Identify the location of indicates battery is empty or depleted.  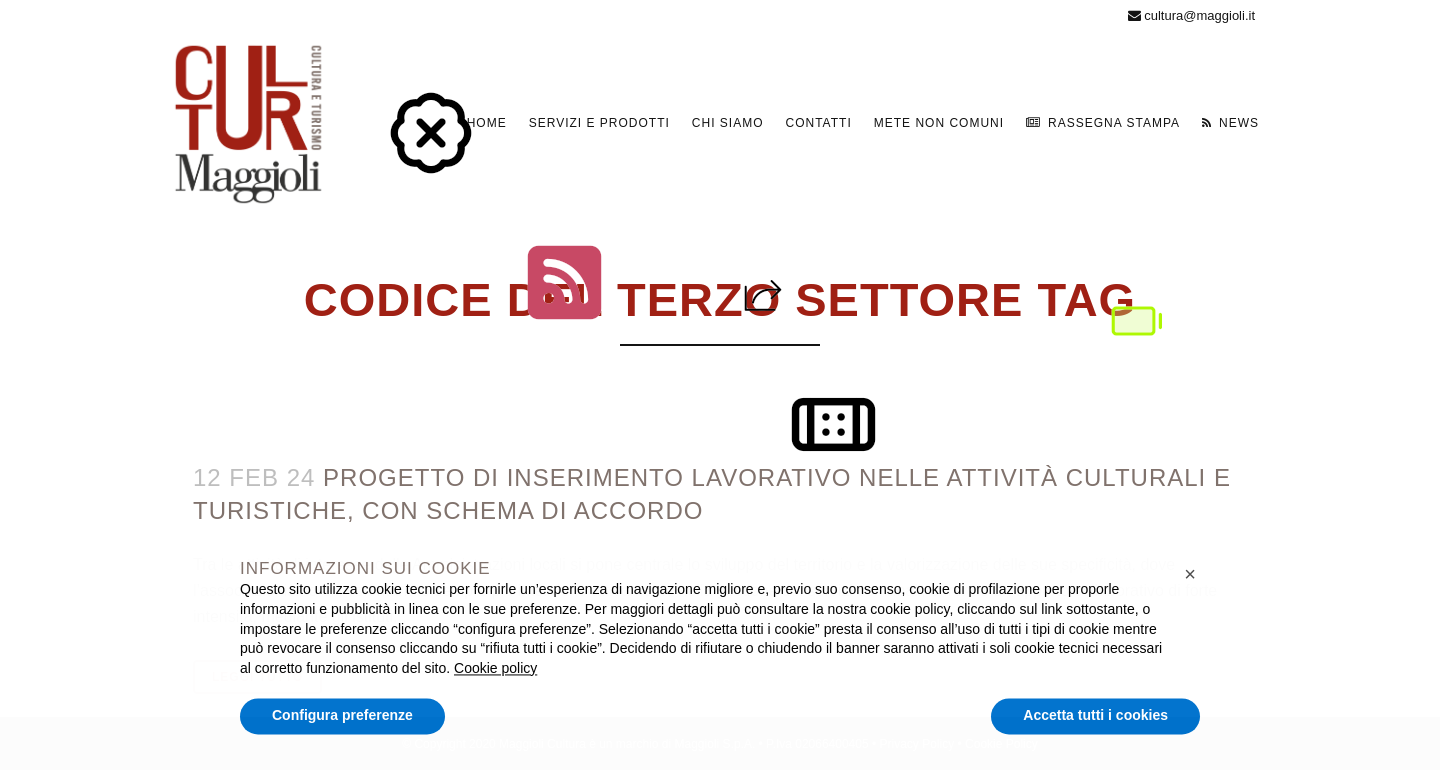
(1136, 321).